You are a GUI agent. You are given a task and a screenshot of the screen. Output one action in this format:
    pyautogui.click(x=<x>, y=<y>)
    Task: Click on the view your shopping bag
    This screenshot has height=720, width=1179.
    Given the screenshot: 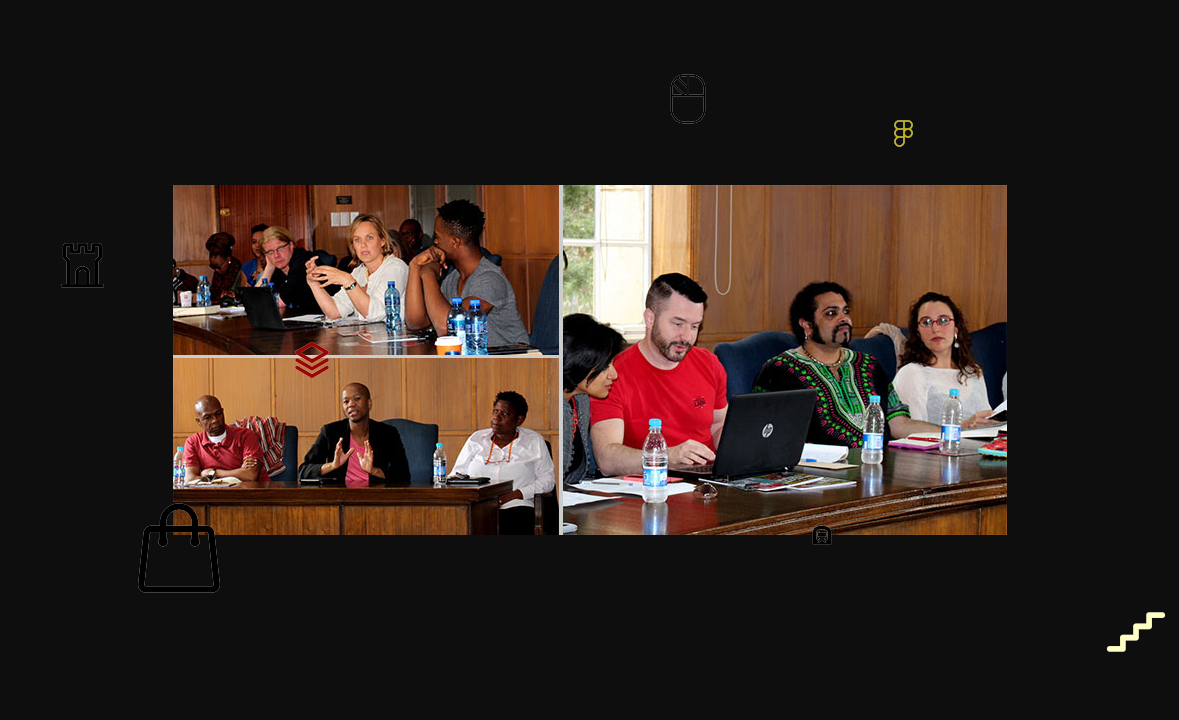 What is the action you would take?
    pyautogui.click(x=179, y=548)
    